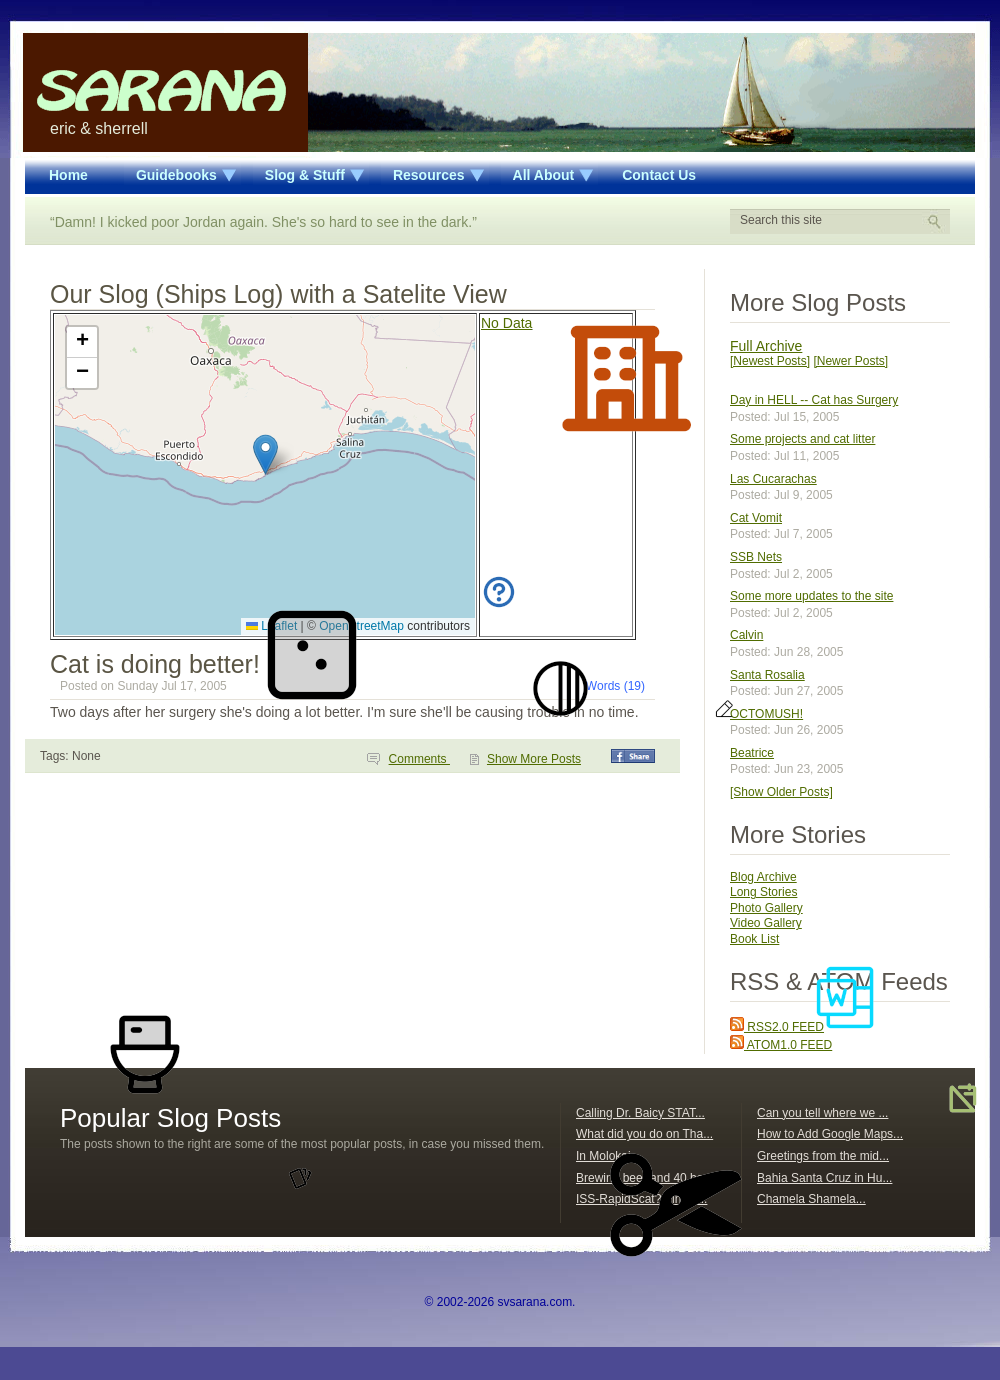  I want to click on indicates restroom or bathroom location, so click(145, 1053).